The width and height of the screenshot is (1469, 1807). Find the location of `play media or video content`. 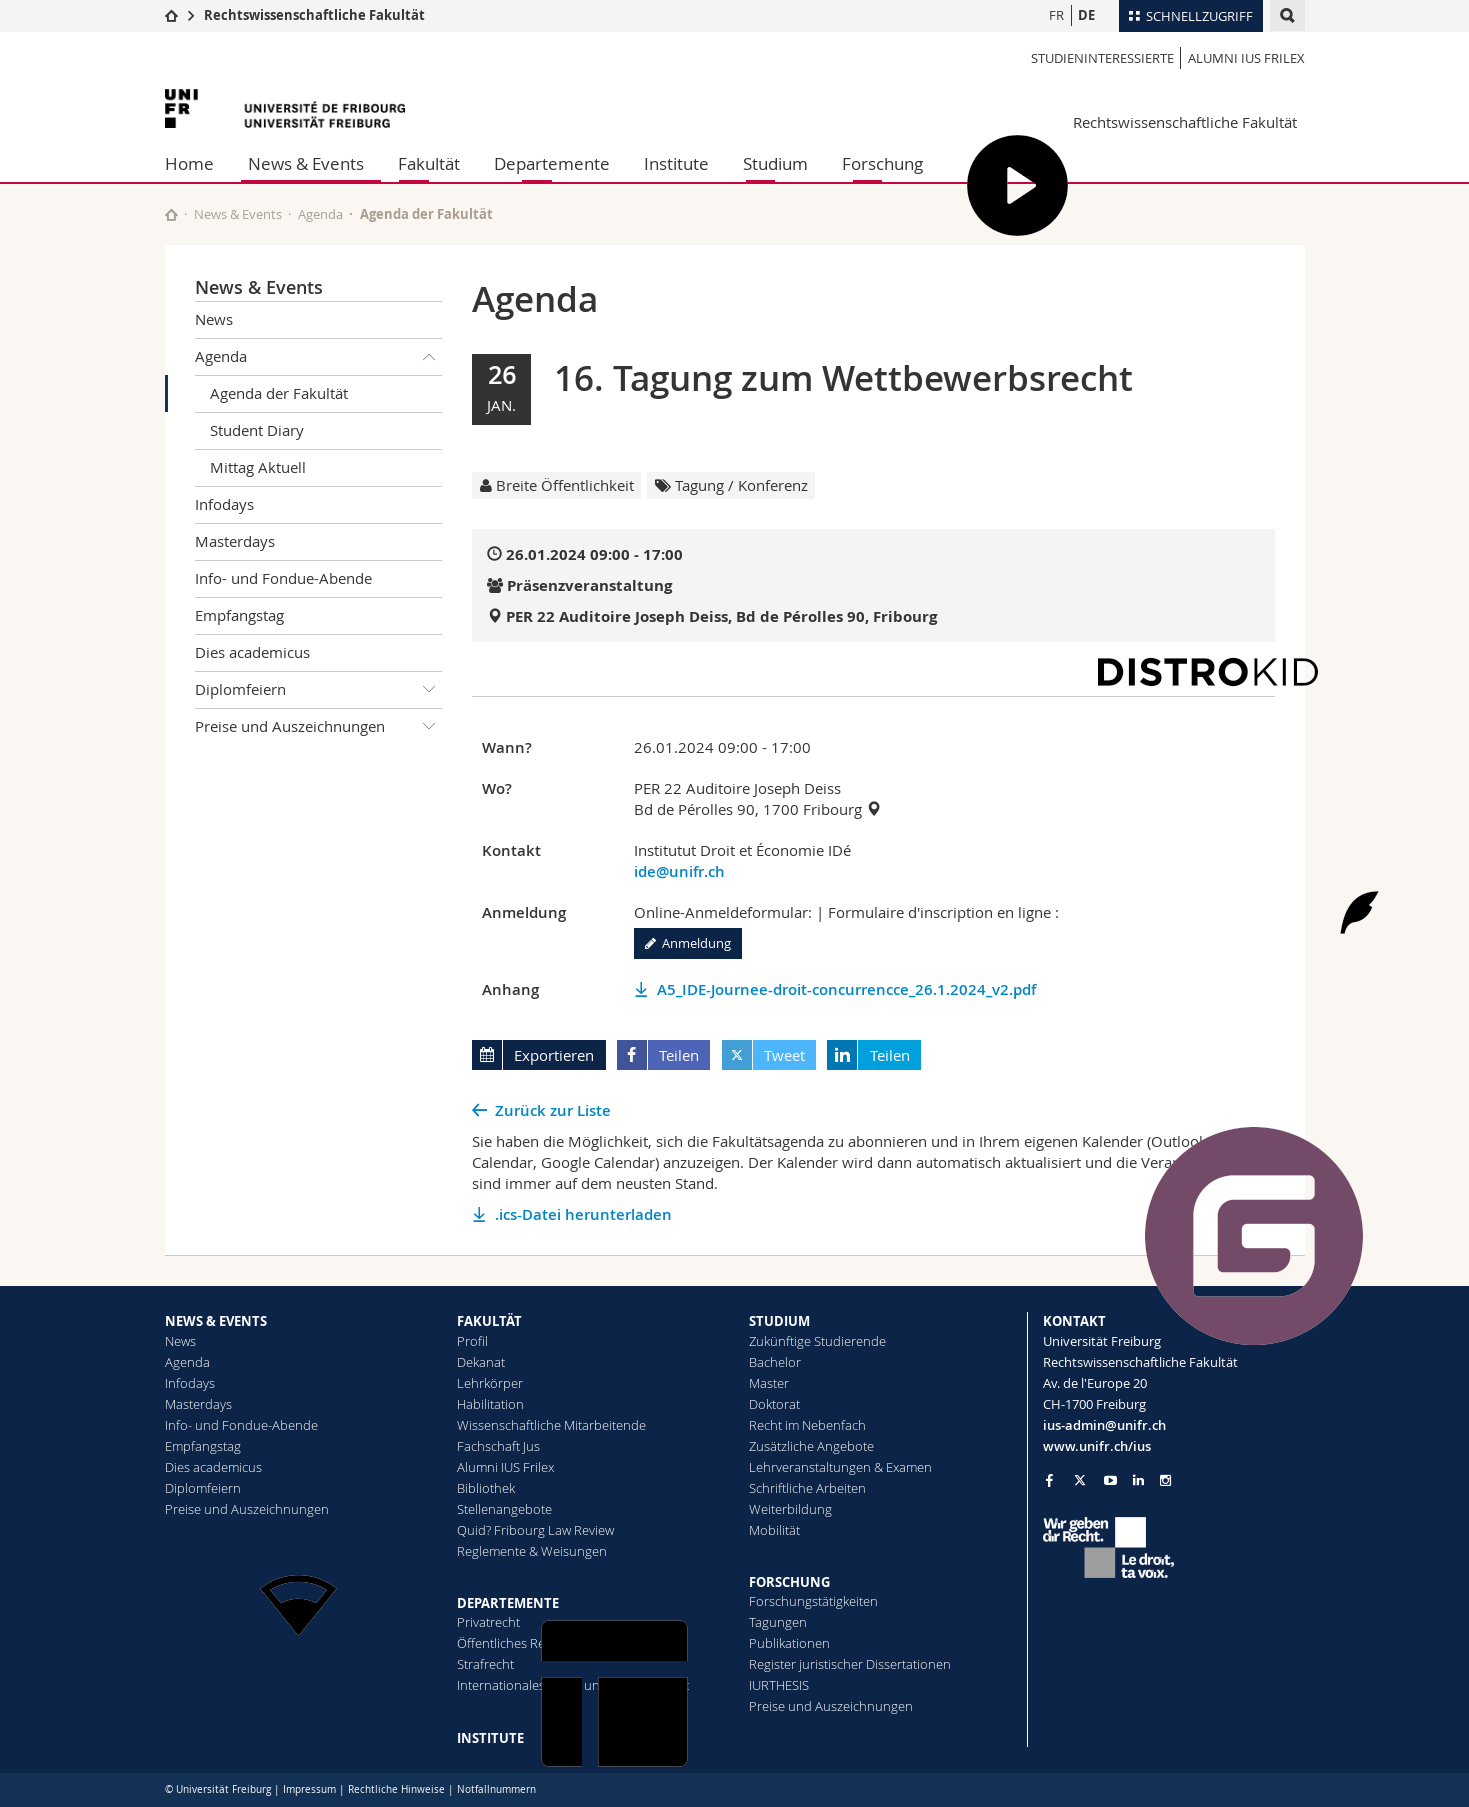

play media or video content is located at coordinates (1017, 185).